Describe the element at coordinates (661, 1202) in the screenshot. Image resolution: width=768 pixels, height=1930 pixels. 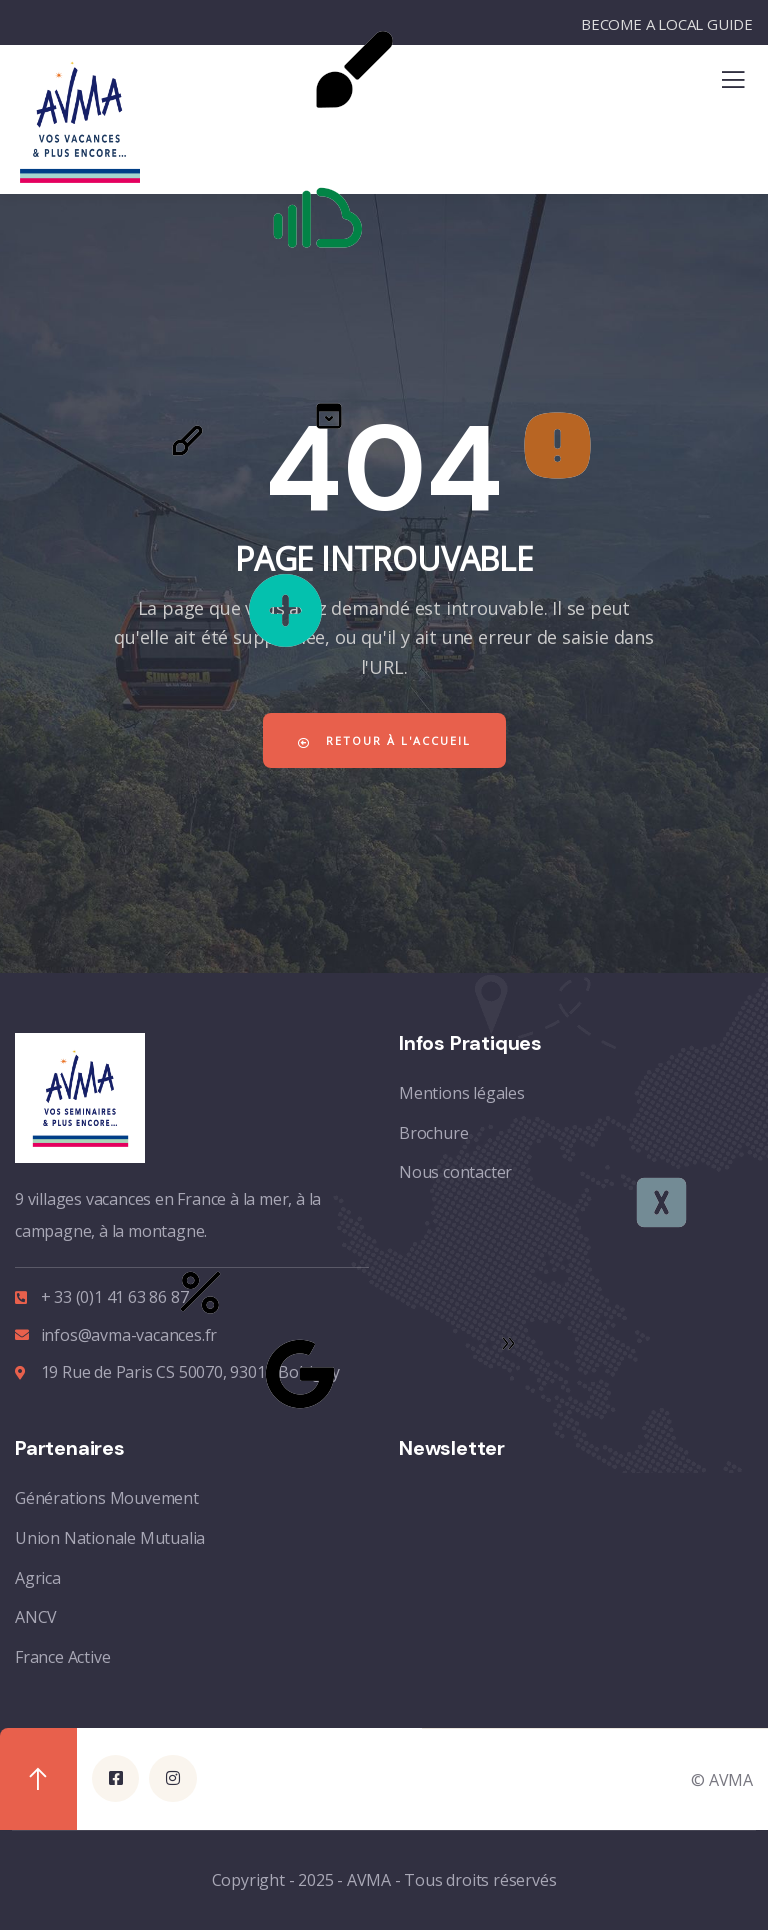
I see `close or dismiss a window` at that location.